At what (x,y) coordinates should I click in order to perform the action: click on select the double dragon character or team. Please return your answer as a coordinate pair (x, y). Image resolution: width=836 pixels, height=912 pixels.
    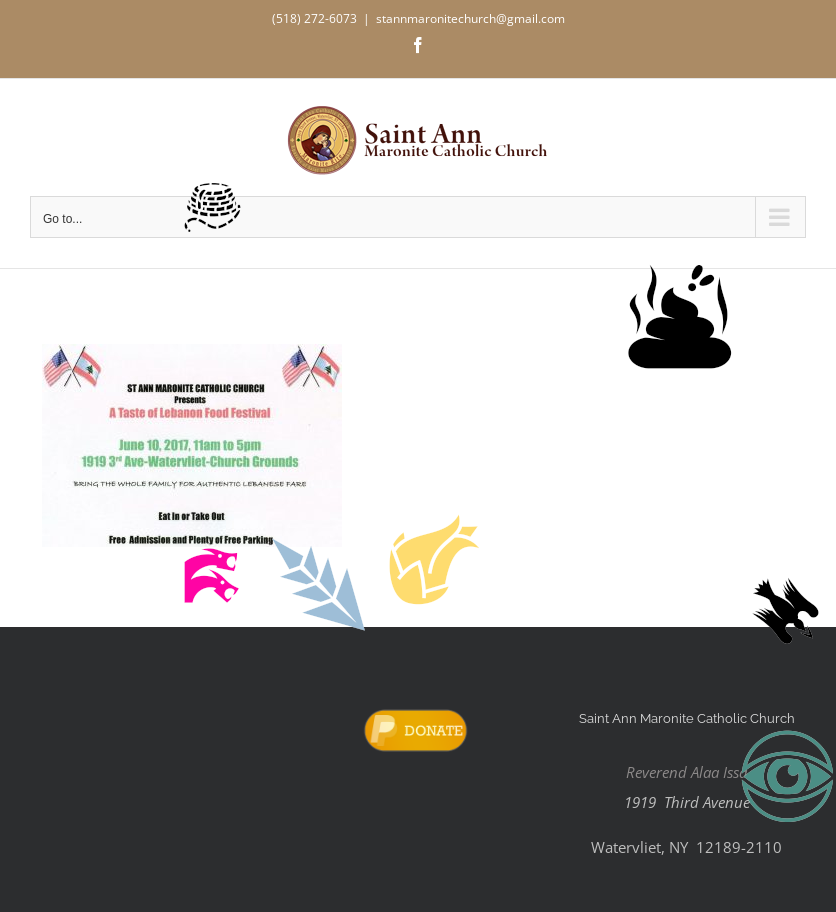
    Looking at the image, I should click on (211, 575).